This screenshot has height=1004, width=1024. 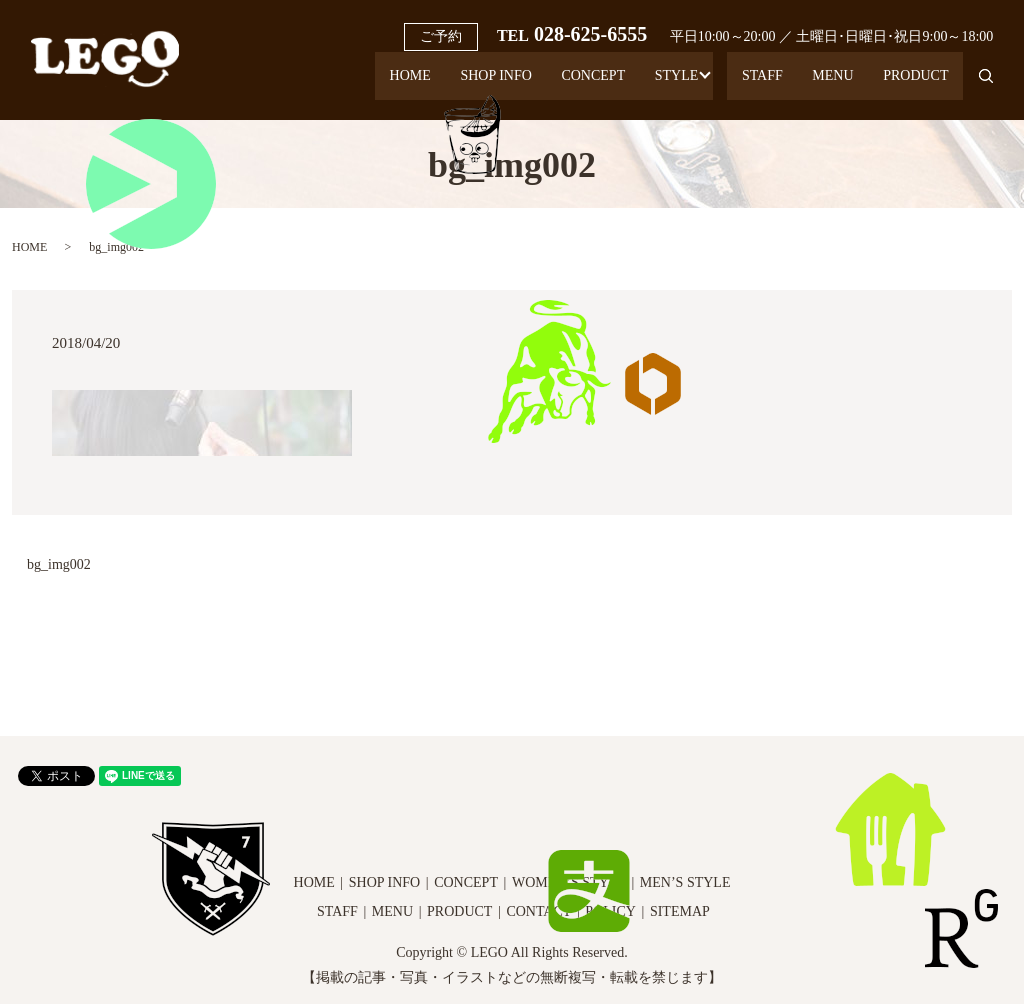 What do you see at coordinates (472, 134) in the screenshot?
I see `gin web framework logo` at bounding box center [472, 134].